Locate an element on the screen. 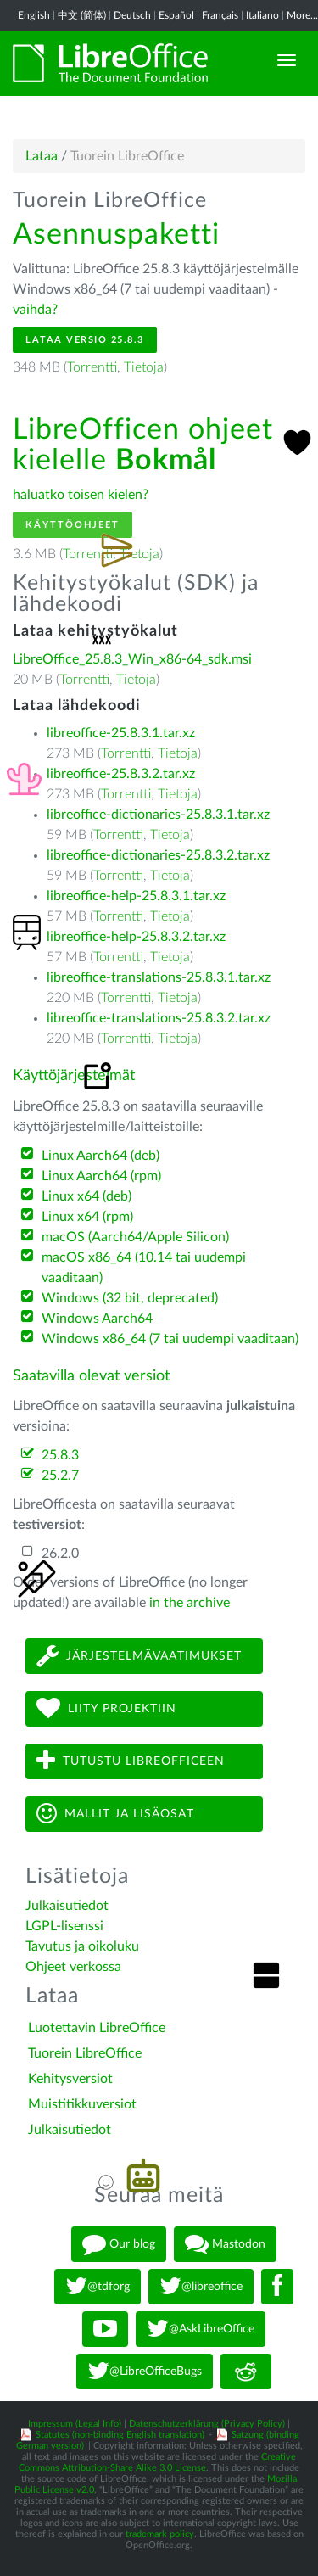  insert a winking emoji or emoticon is located at coordinates (106, 2182).